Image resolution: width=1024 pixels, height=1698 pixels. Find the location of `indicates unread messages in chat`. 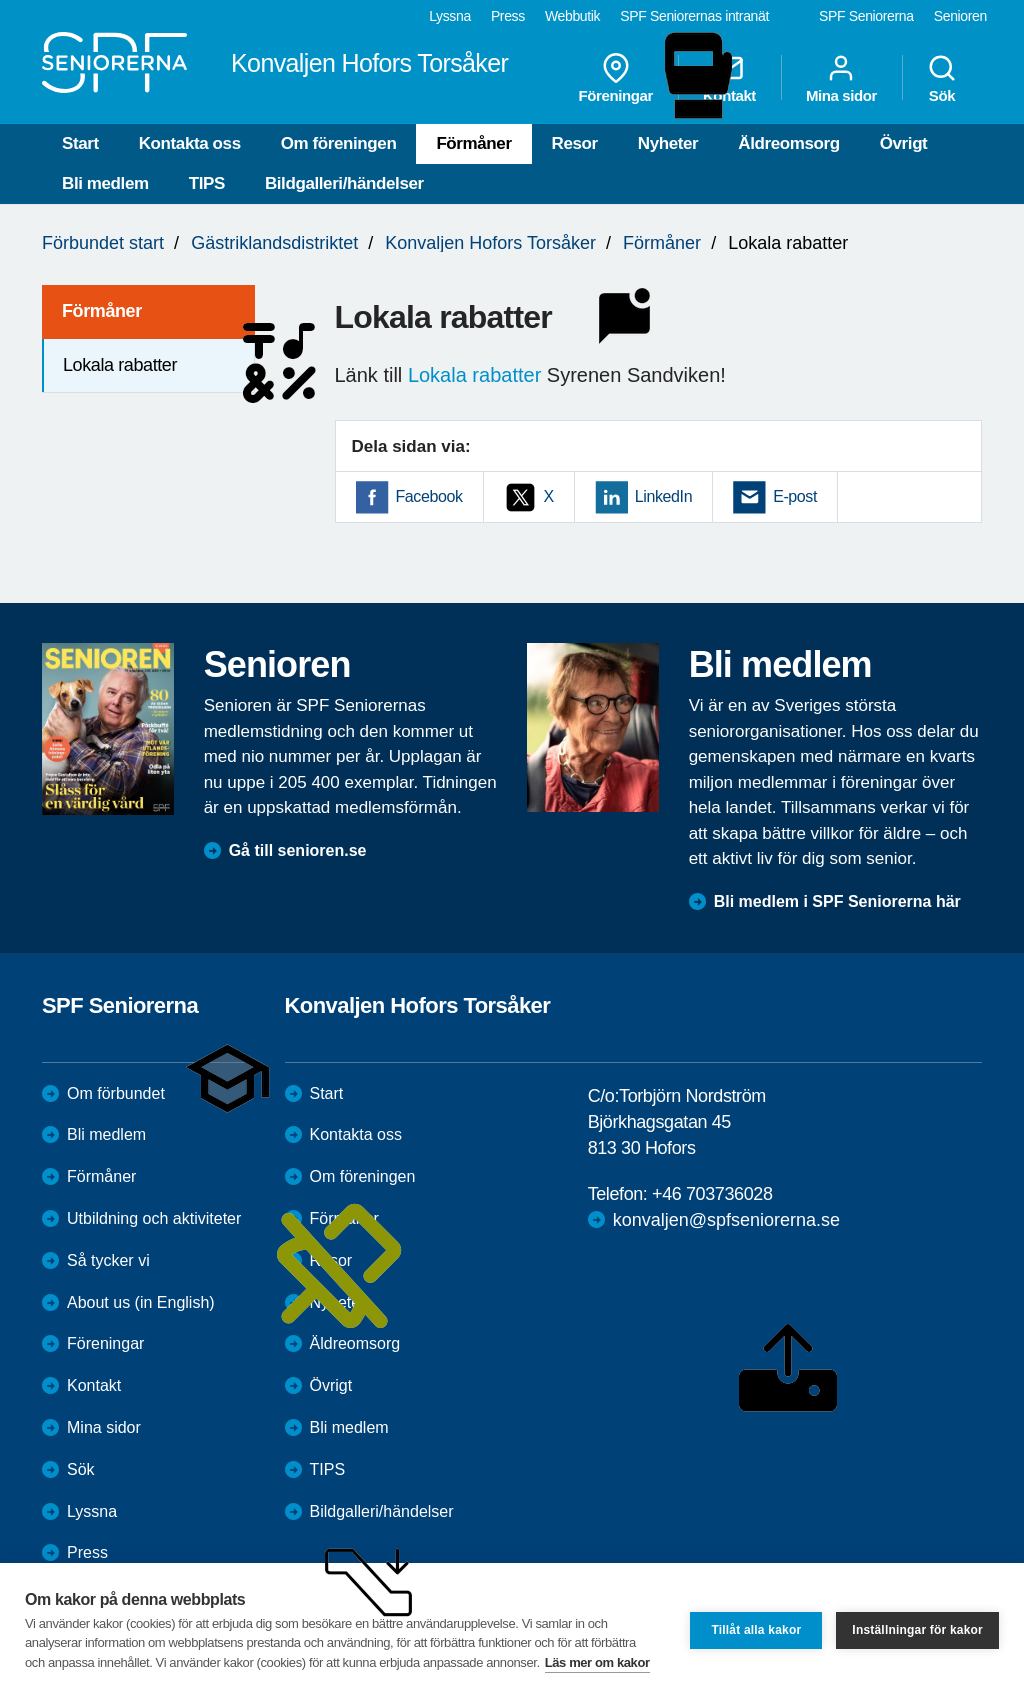

indicates unread messages in chat is located at coordinates (624, 318).